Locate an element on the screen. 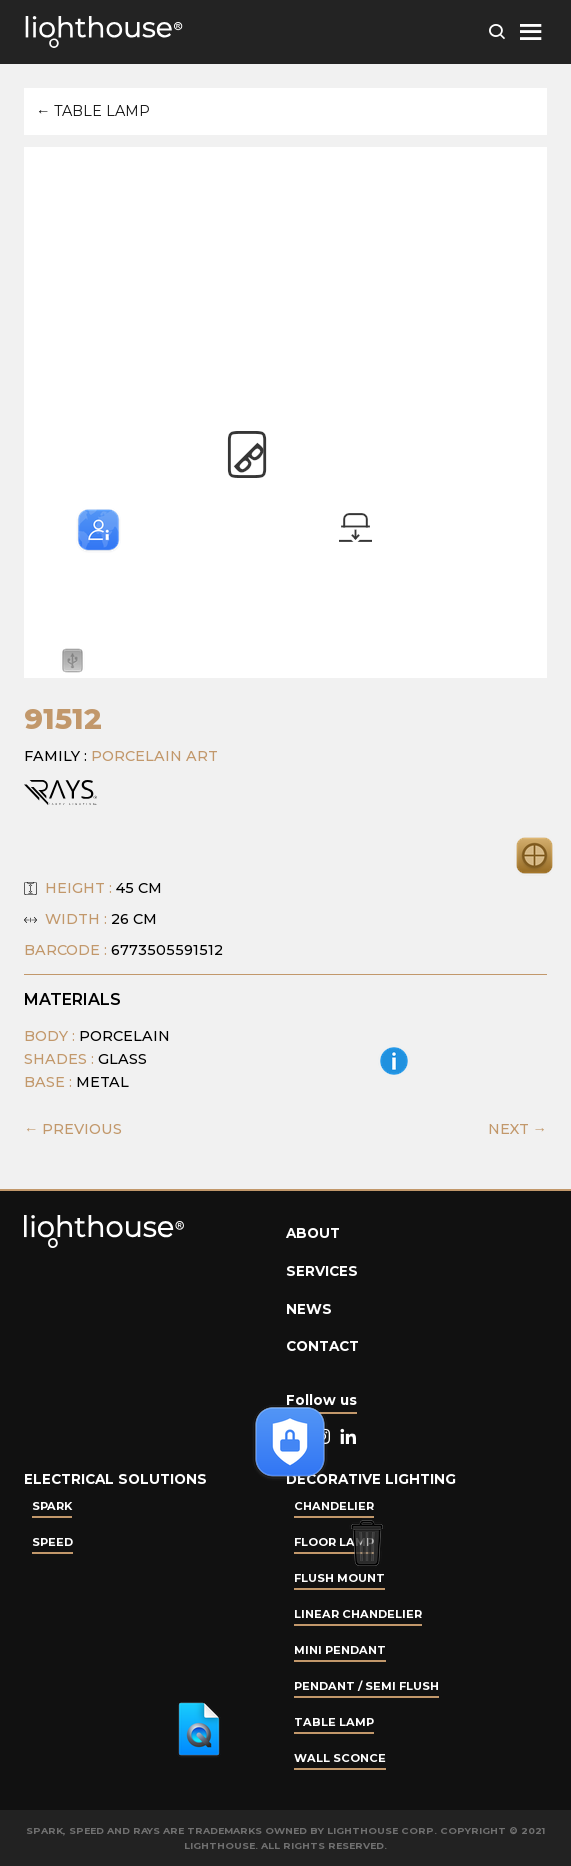  launch 0 A.D. strategy game is located at coordinates (534, 855).